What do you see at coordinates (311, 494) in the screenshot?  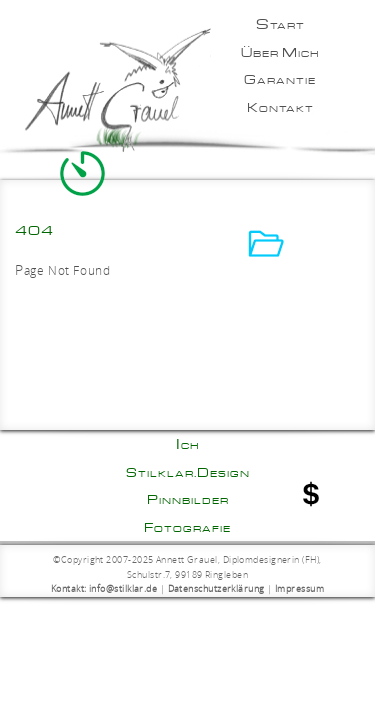 I see `view prices in US dollars` at bounding box center [311, 494].